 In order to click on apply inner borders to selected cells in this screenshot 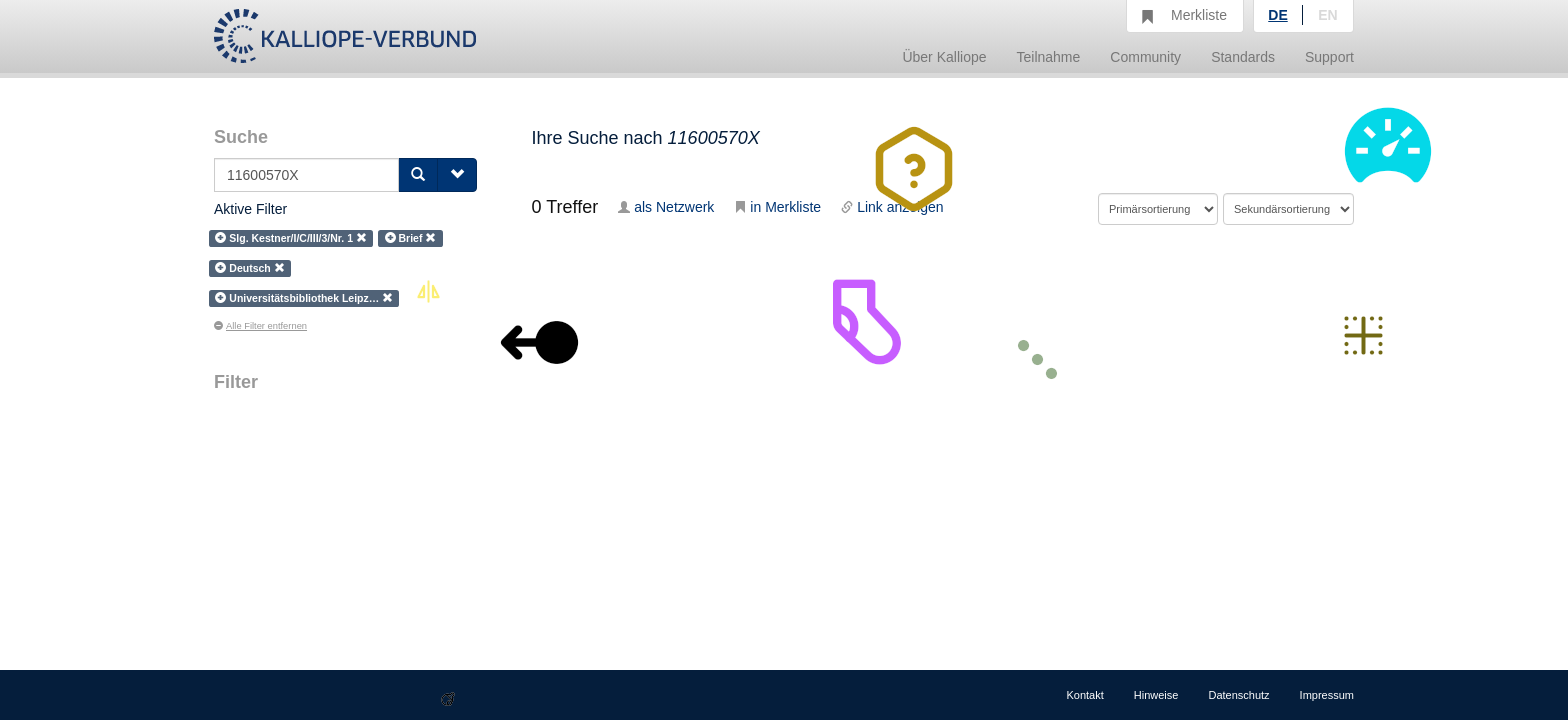, I will do `click(1363, 335)`.